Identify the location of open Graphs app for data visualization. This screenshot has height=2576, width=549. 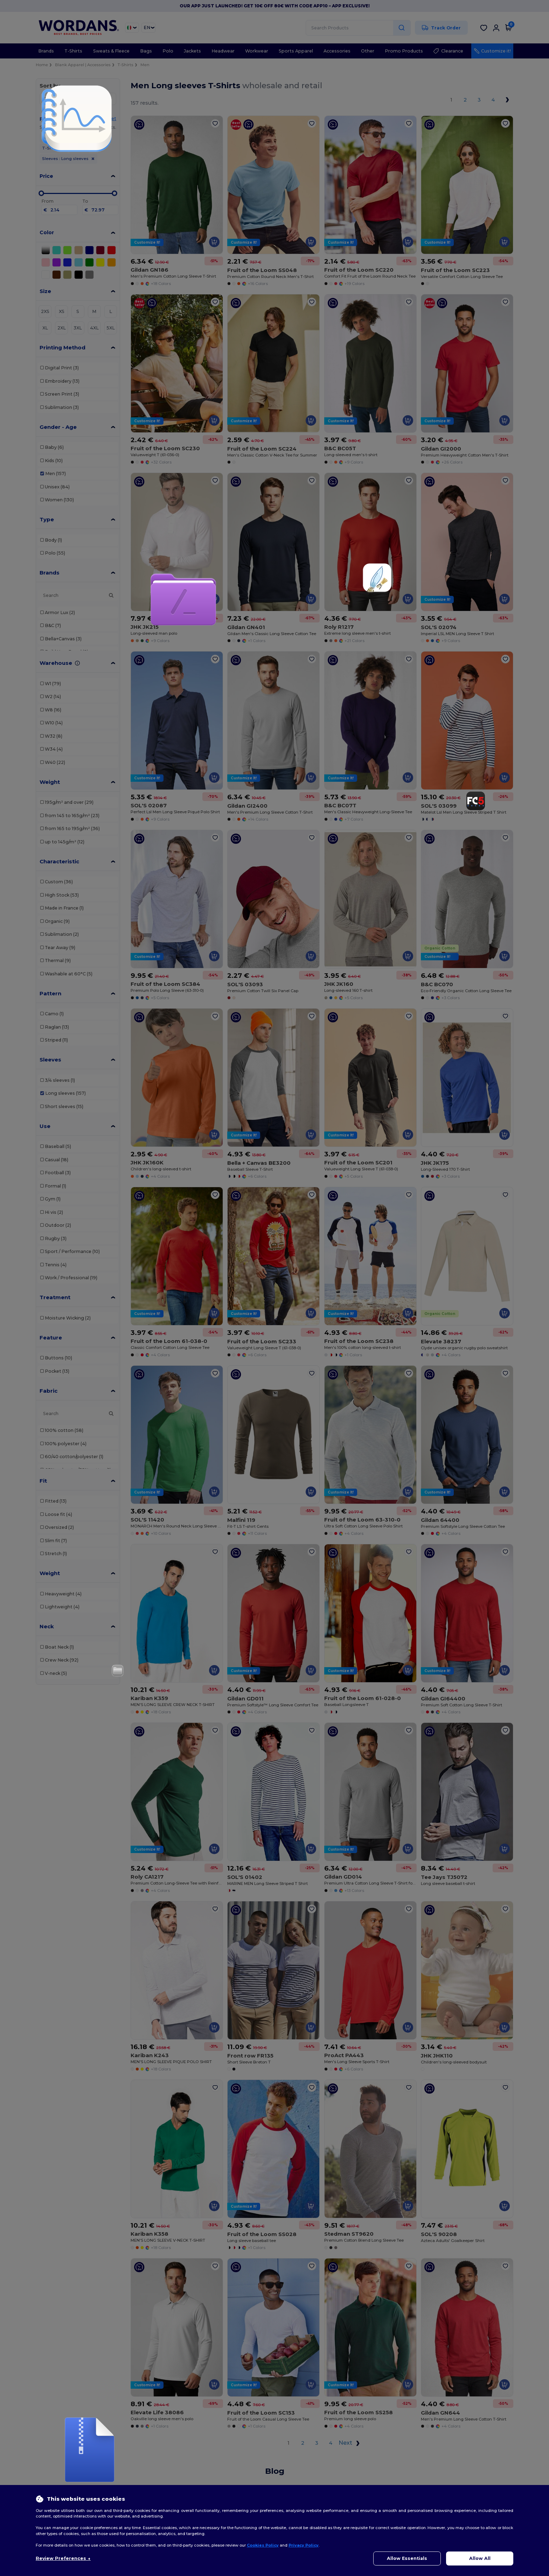
(78, 119).